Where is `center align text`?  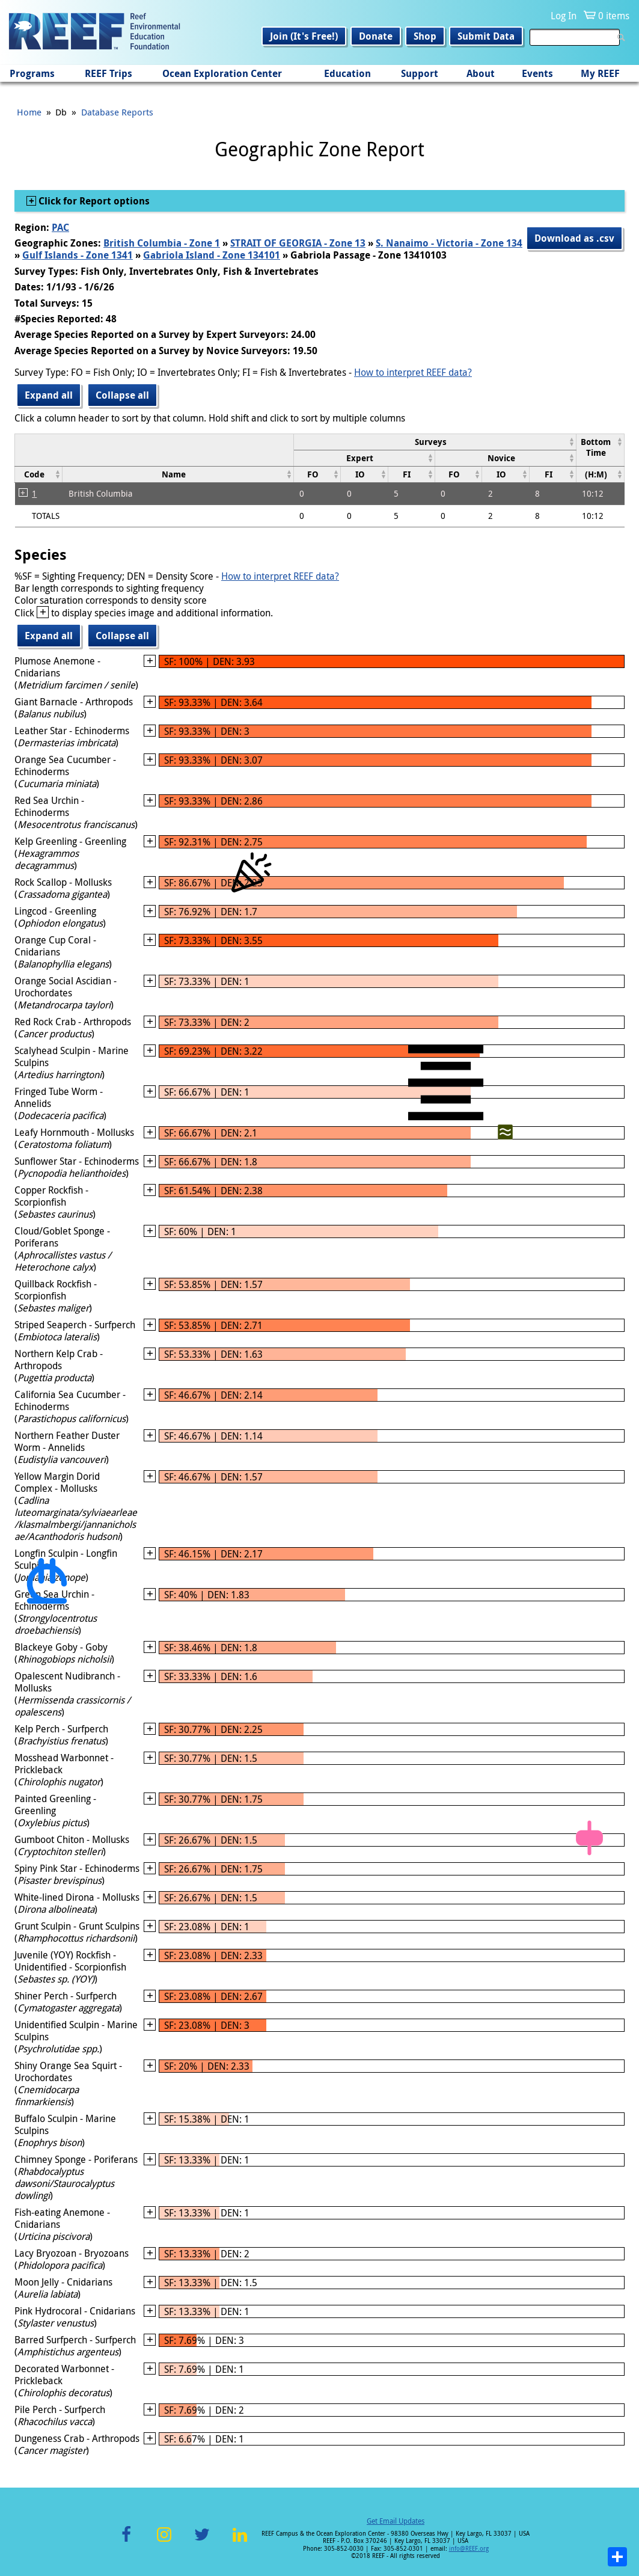 center align text is located at coordinates (445, 1082).